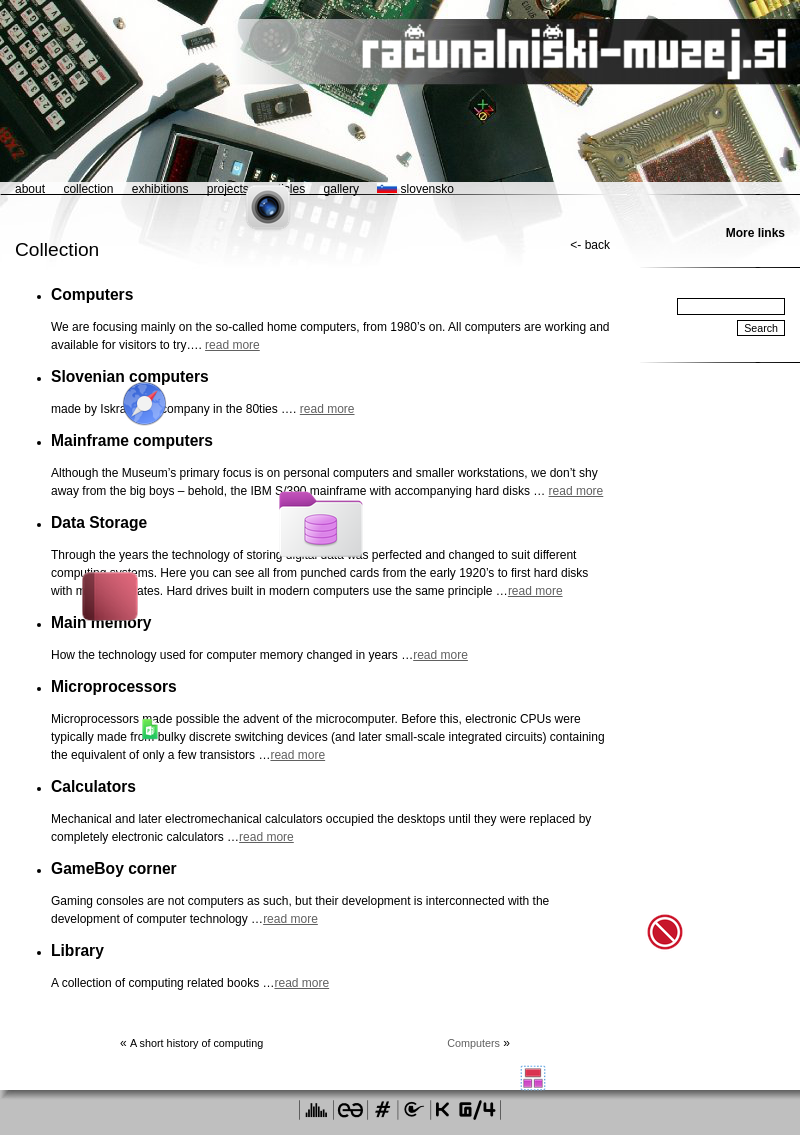  I want to click on open web browser application, so click(144, 403).